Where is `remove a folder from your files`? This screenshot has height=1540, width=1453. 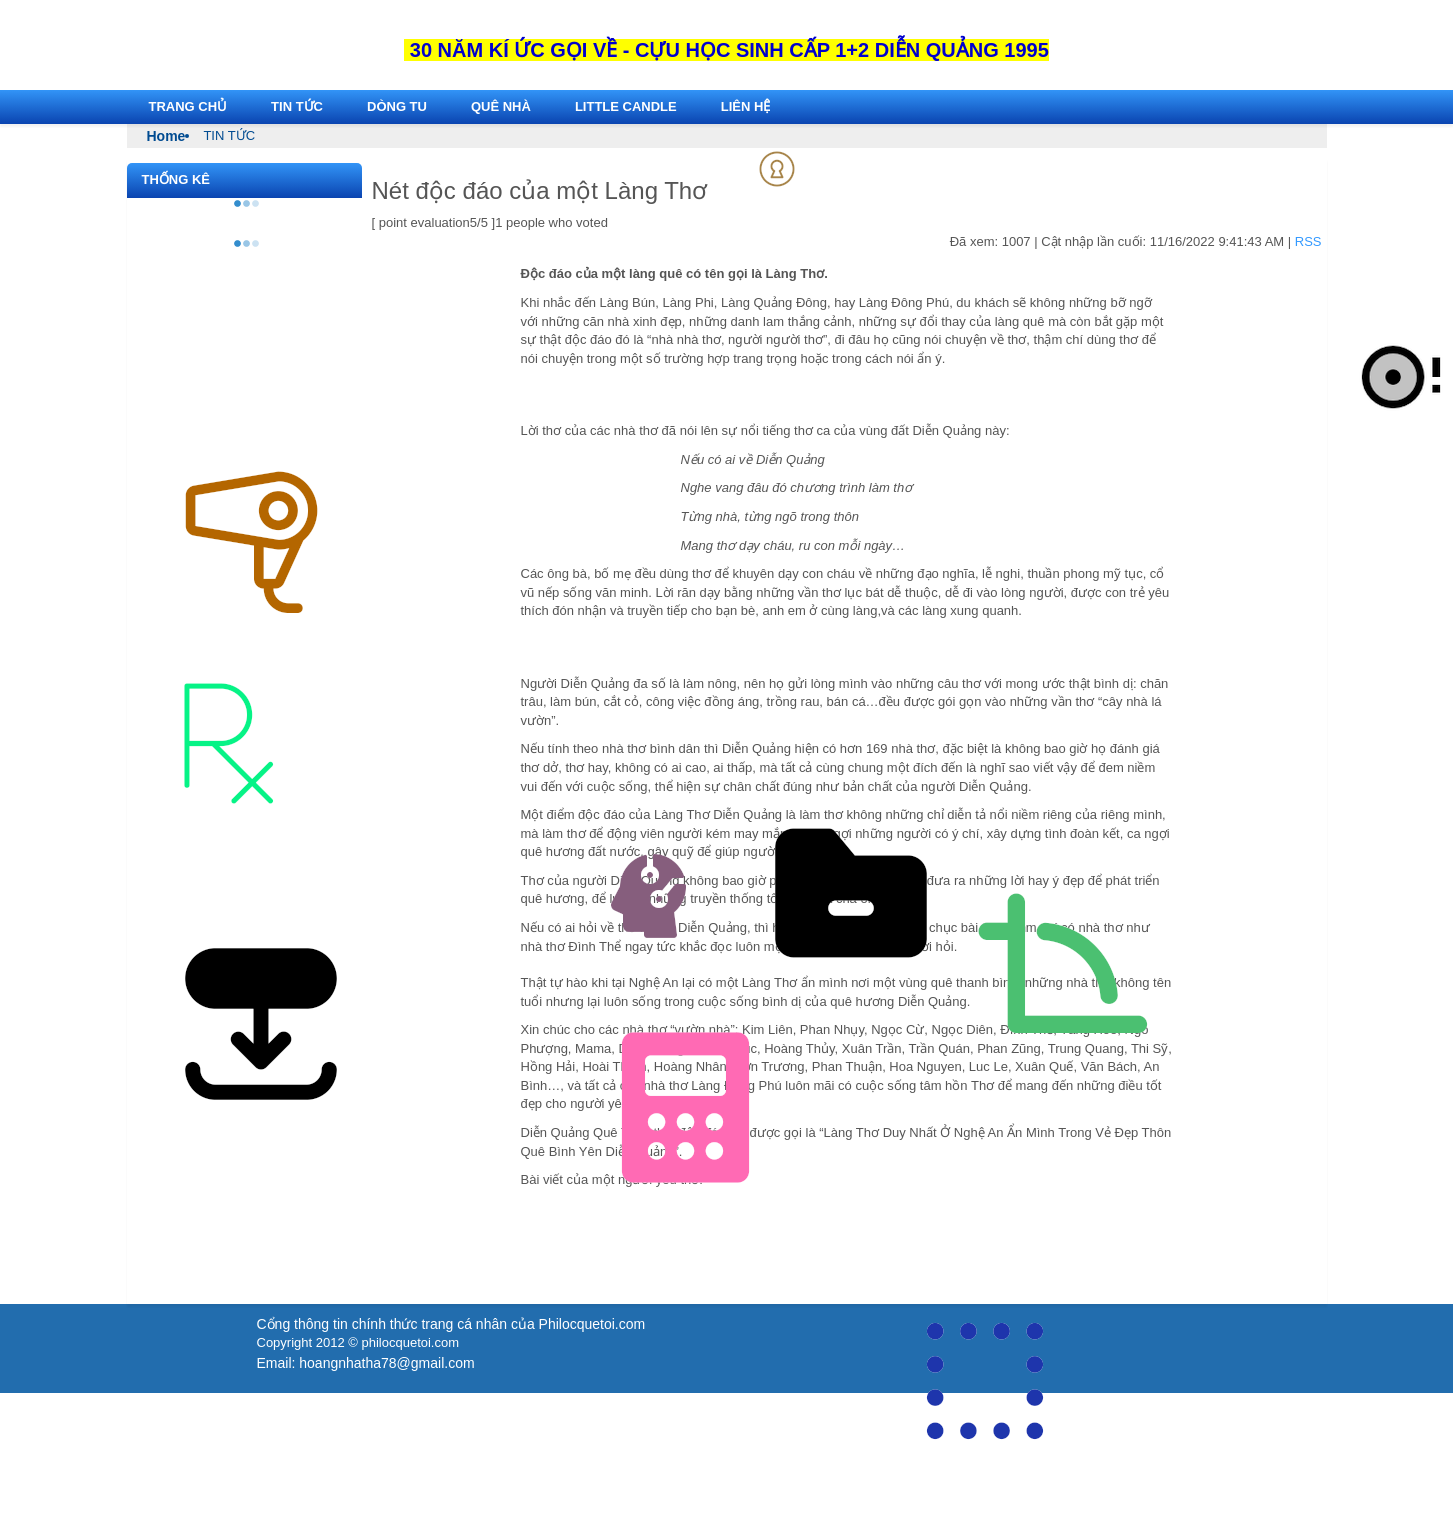 remove a folder from your files is located at coordinates (851, 893).